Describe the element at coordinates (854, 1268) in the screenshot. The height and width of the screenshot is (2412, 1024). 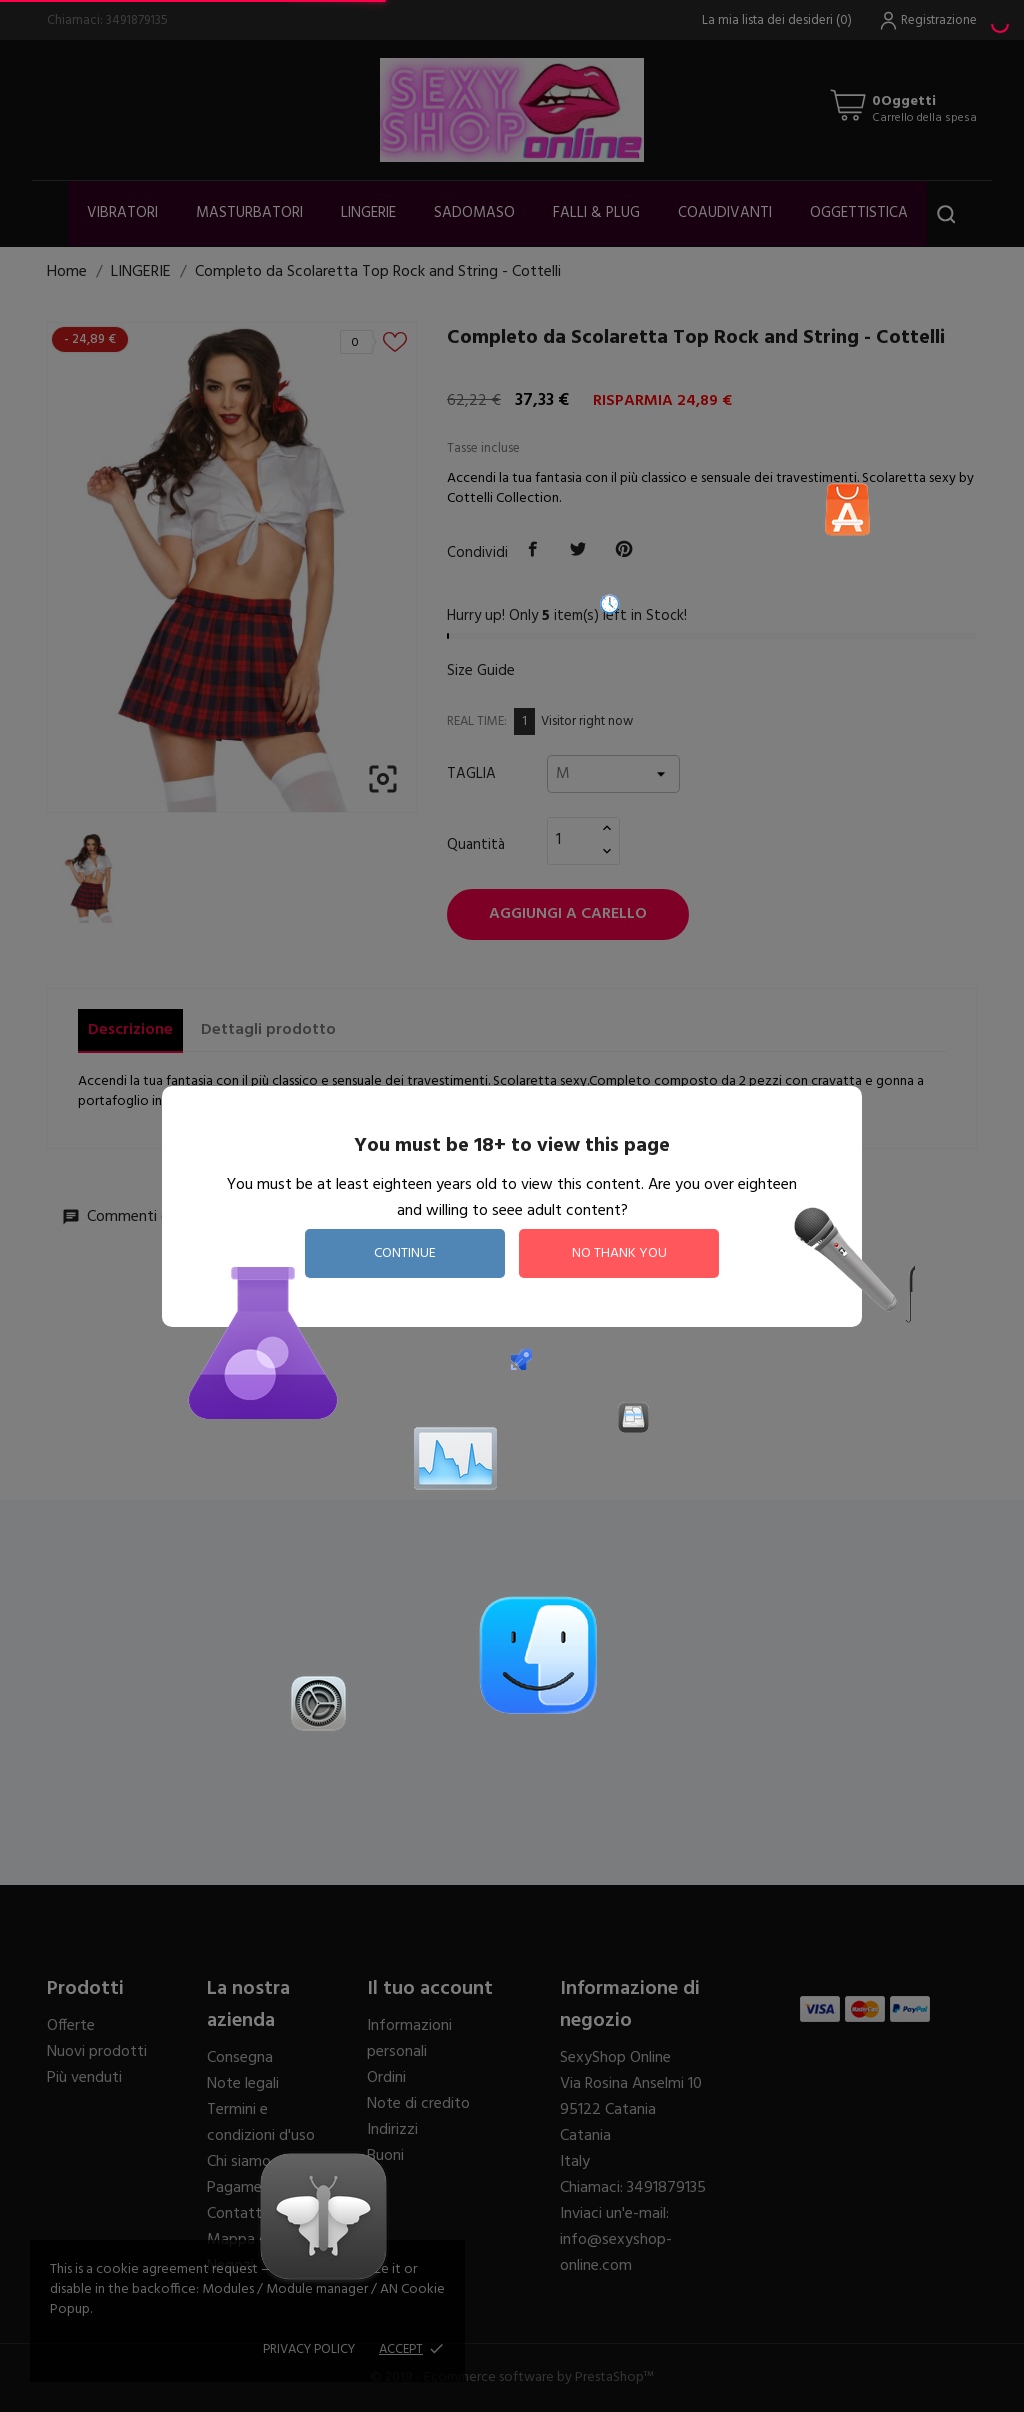
I see `access microphone settings` at that location.